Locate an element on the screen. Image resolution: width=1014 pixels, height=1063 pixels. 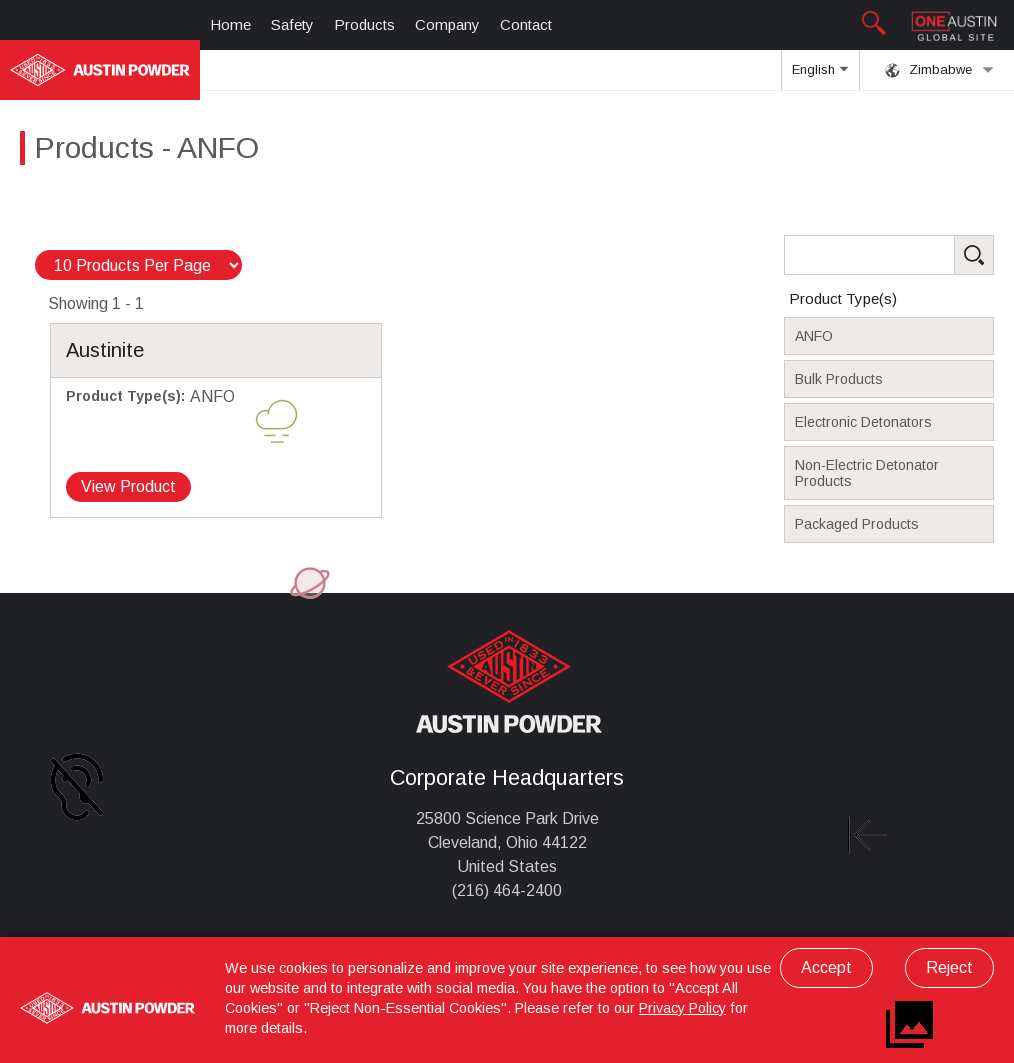
explore global or worldwide content is located at coordinates (310, 583).